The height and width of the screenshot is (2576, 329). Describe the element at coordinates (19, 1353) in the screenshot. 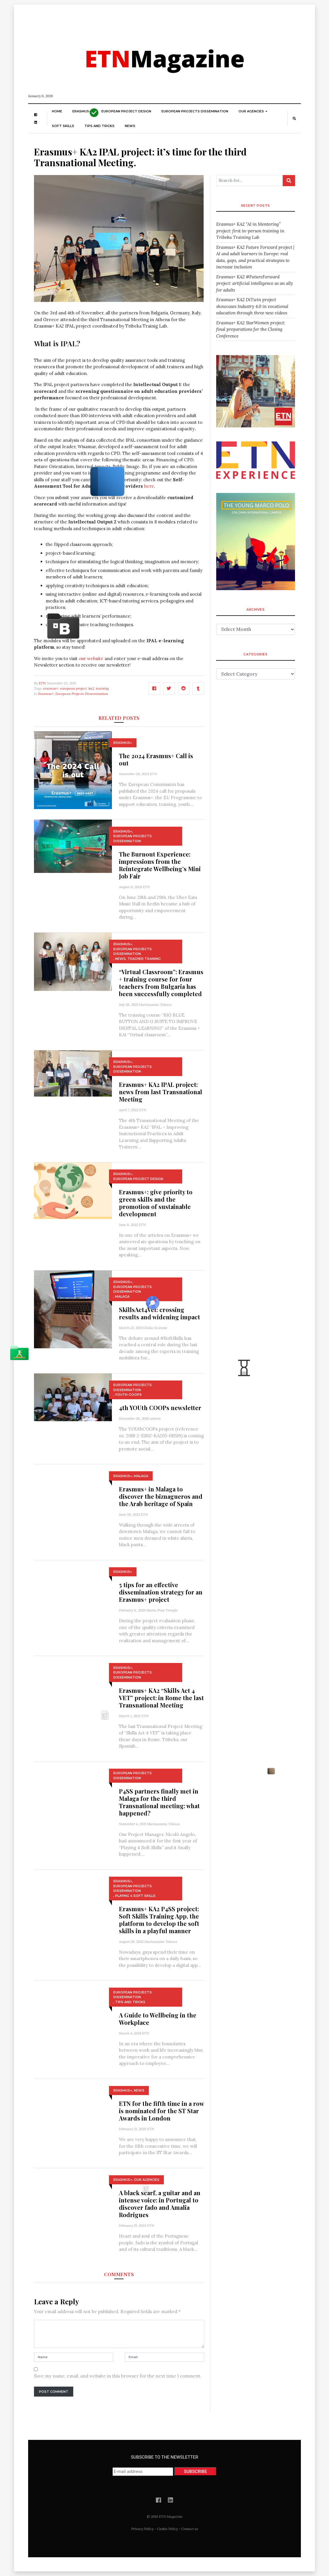

I see `open chemistry course materials folder` at that location.